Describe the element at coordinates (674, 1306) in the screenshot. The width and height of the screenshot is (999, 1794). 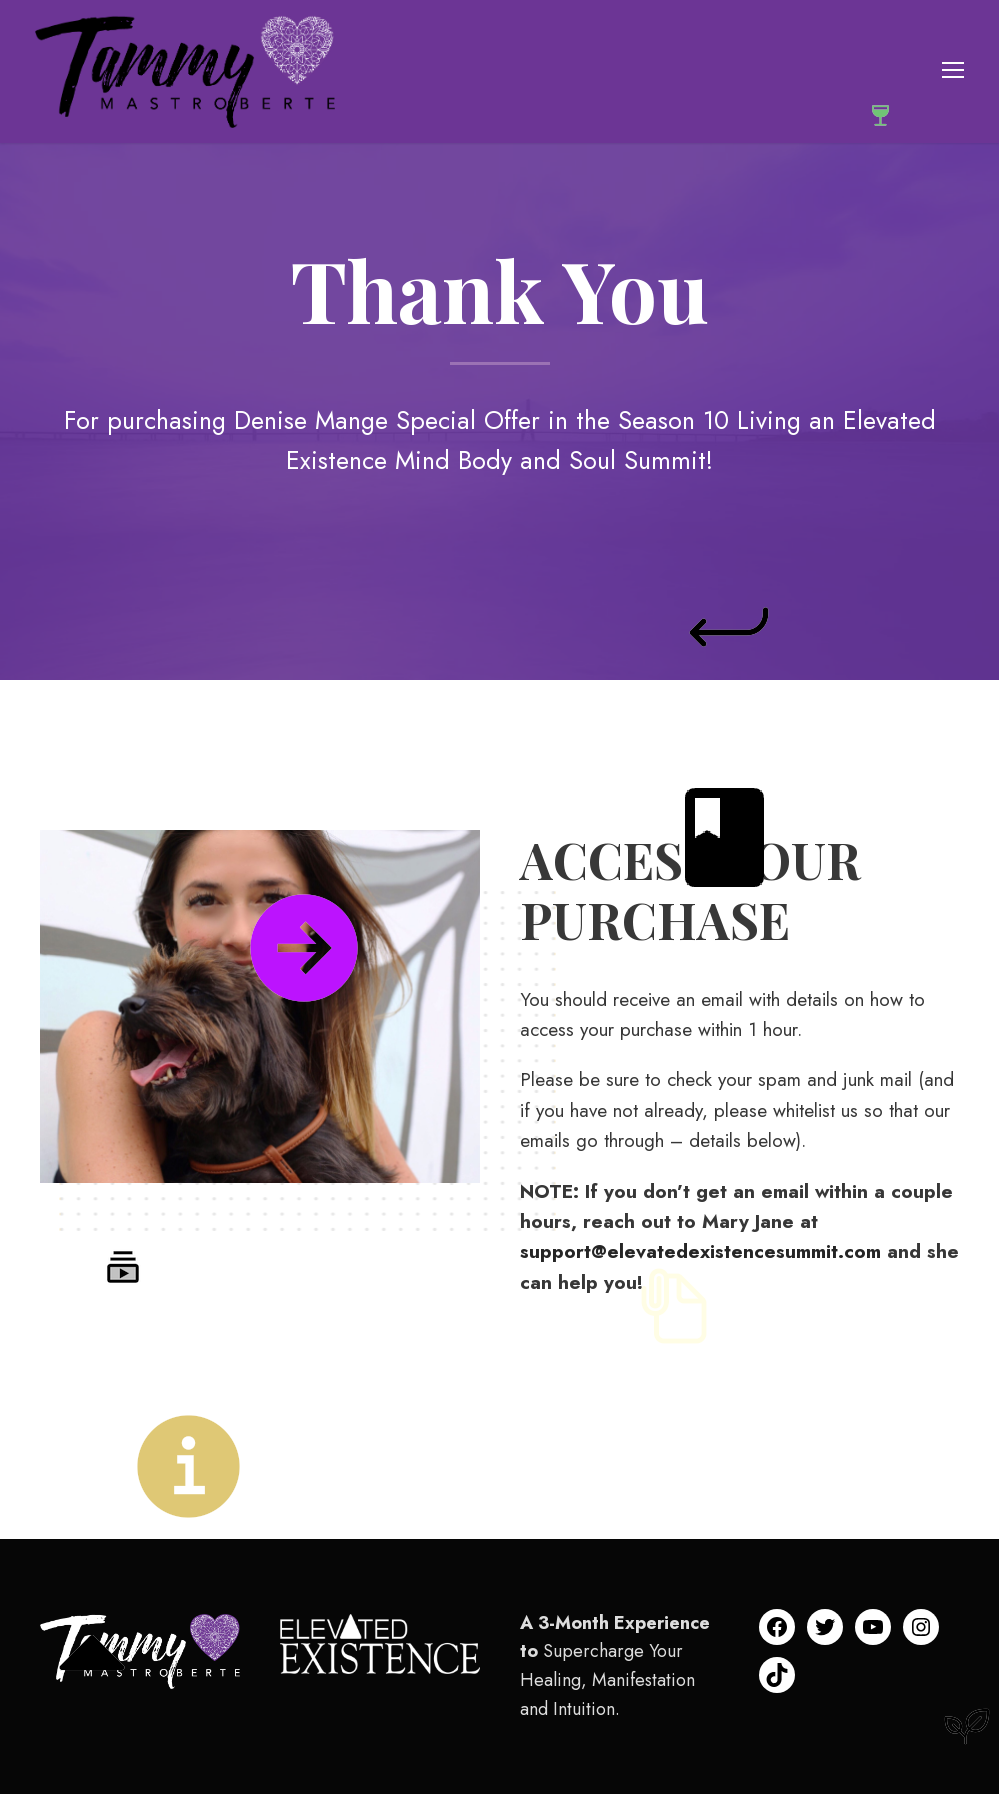
I see `attach a document or file` at that location.